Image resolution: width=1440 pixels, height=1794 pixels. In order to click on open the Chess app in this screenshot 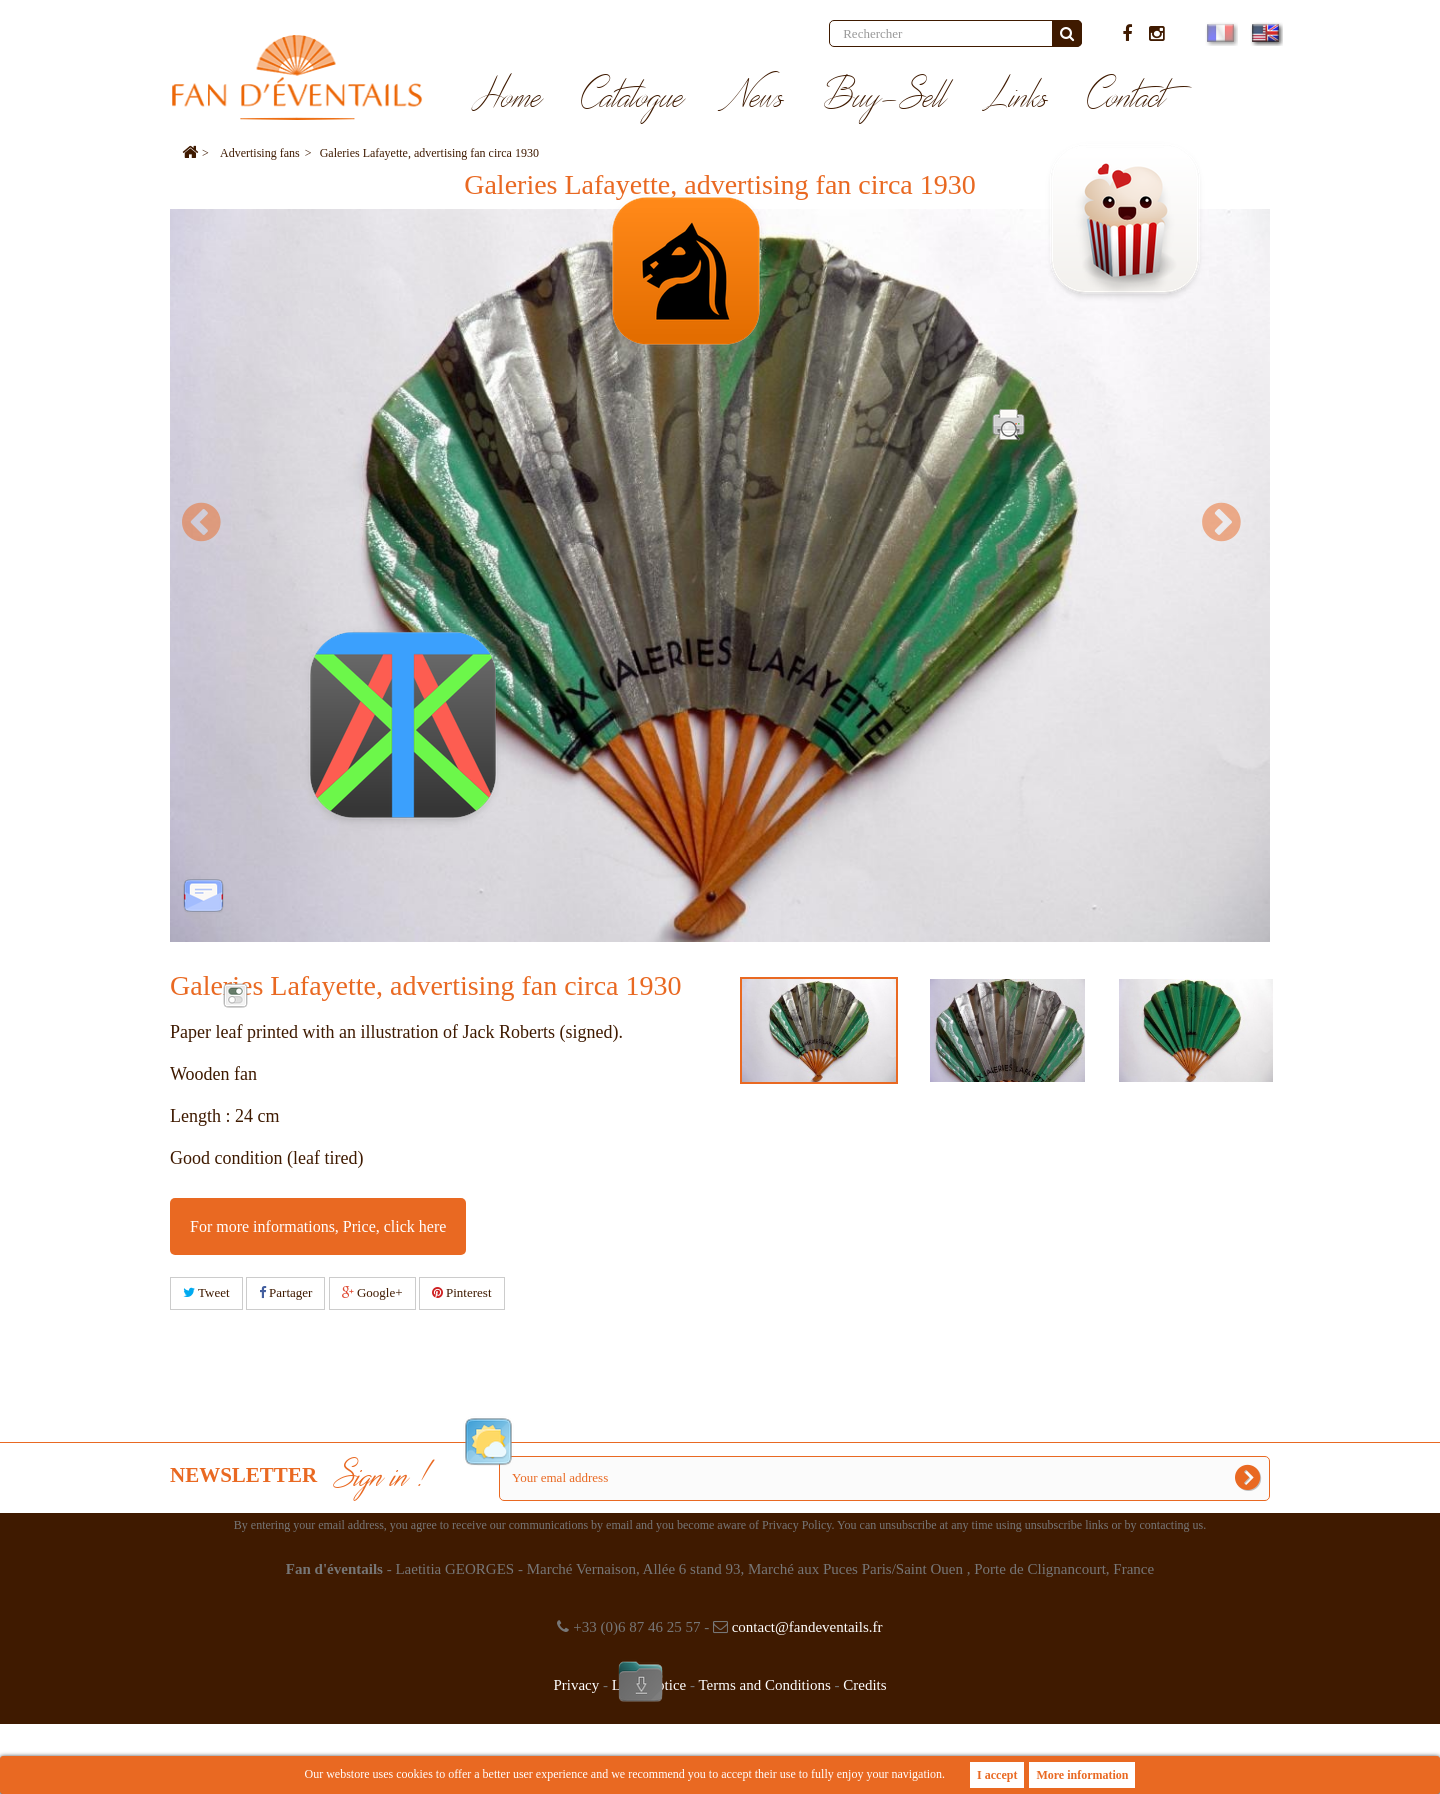, I will do `click(686, 271)`.